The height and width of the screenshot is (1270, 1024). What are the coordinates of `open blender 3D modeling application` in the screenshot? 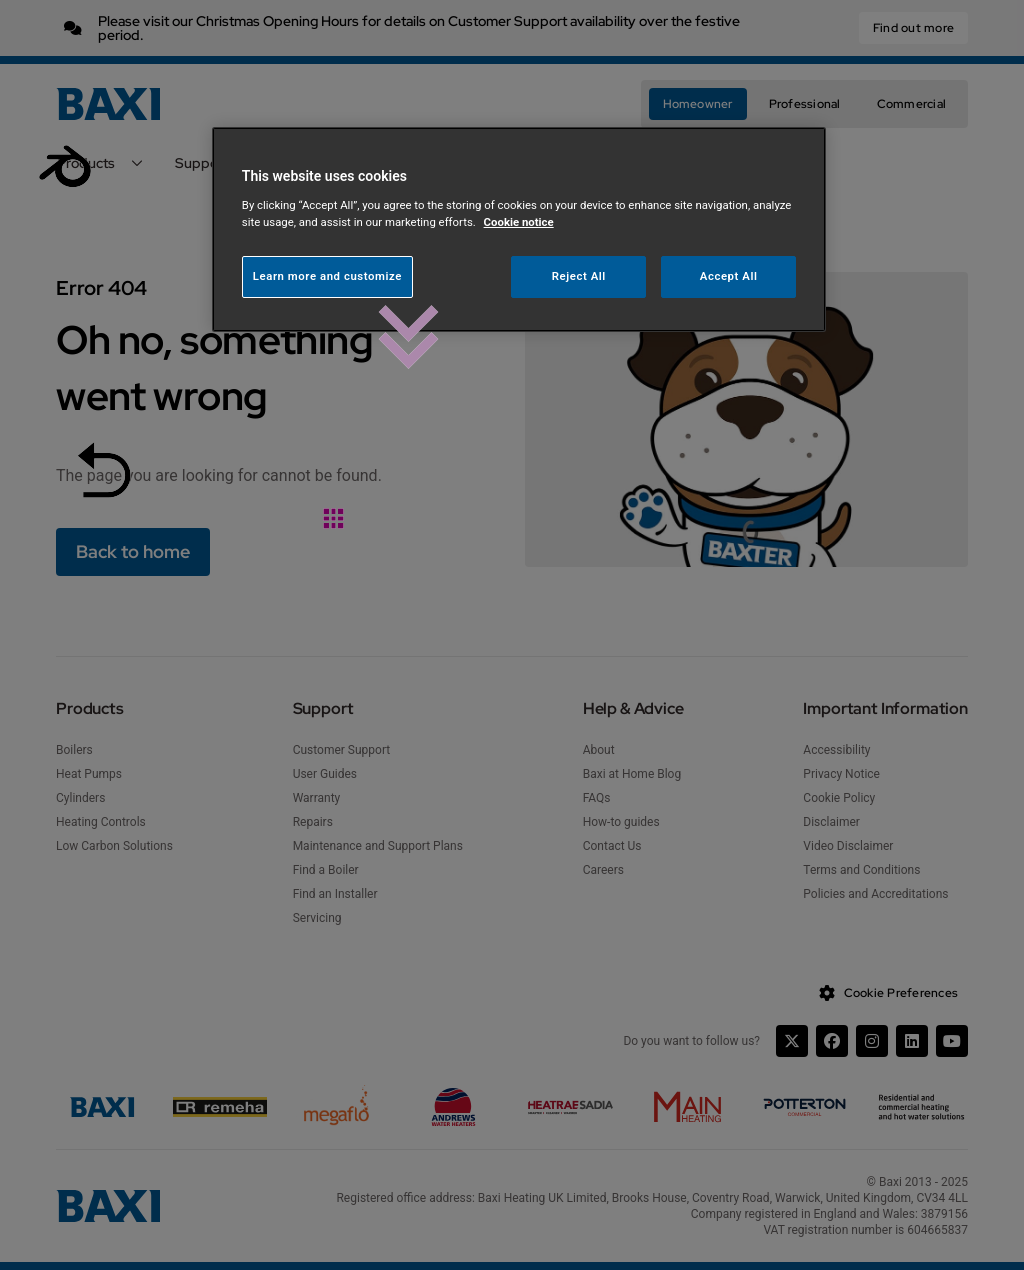 It's located at (65, 167).